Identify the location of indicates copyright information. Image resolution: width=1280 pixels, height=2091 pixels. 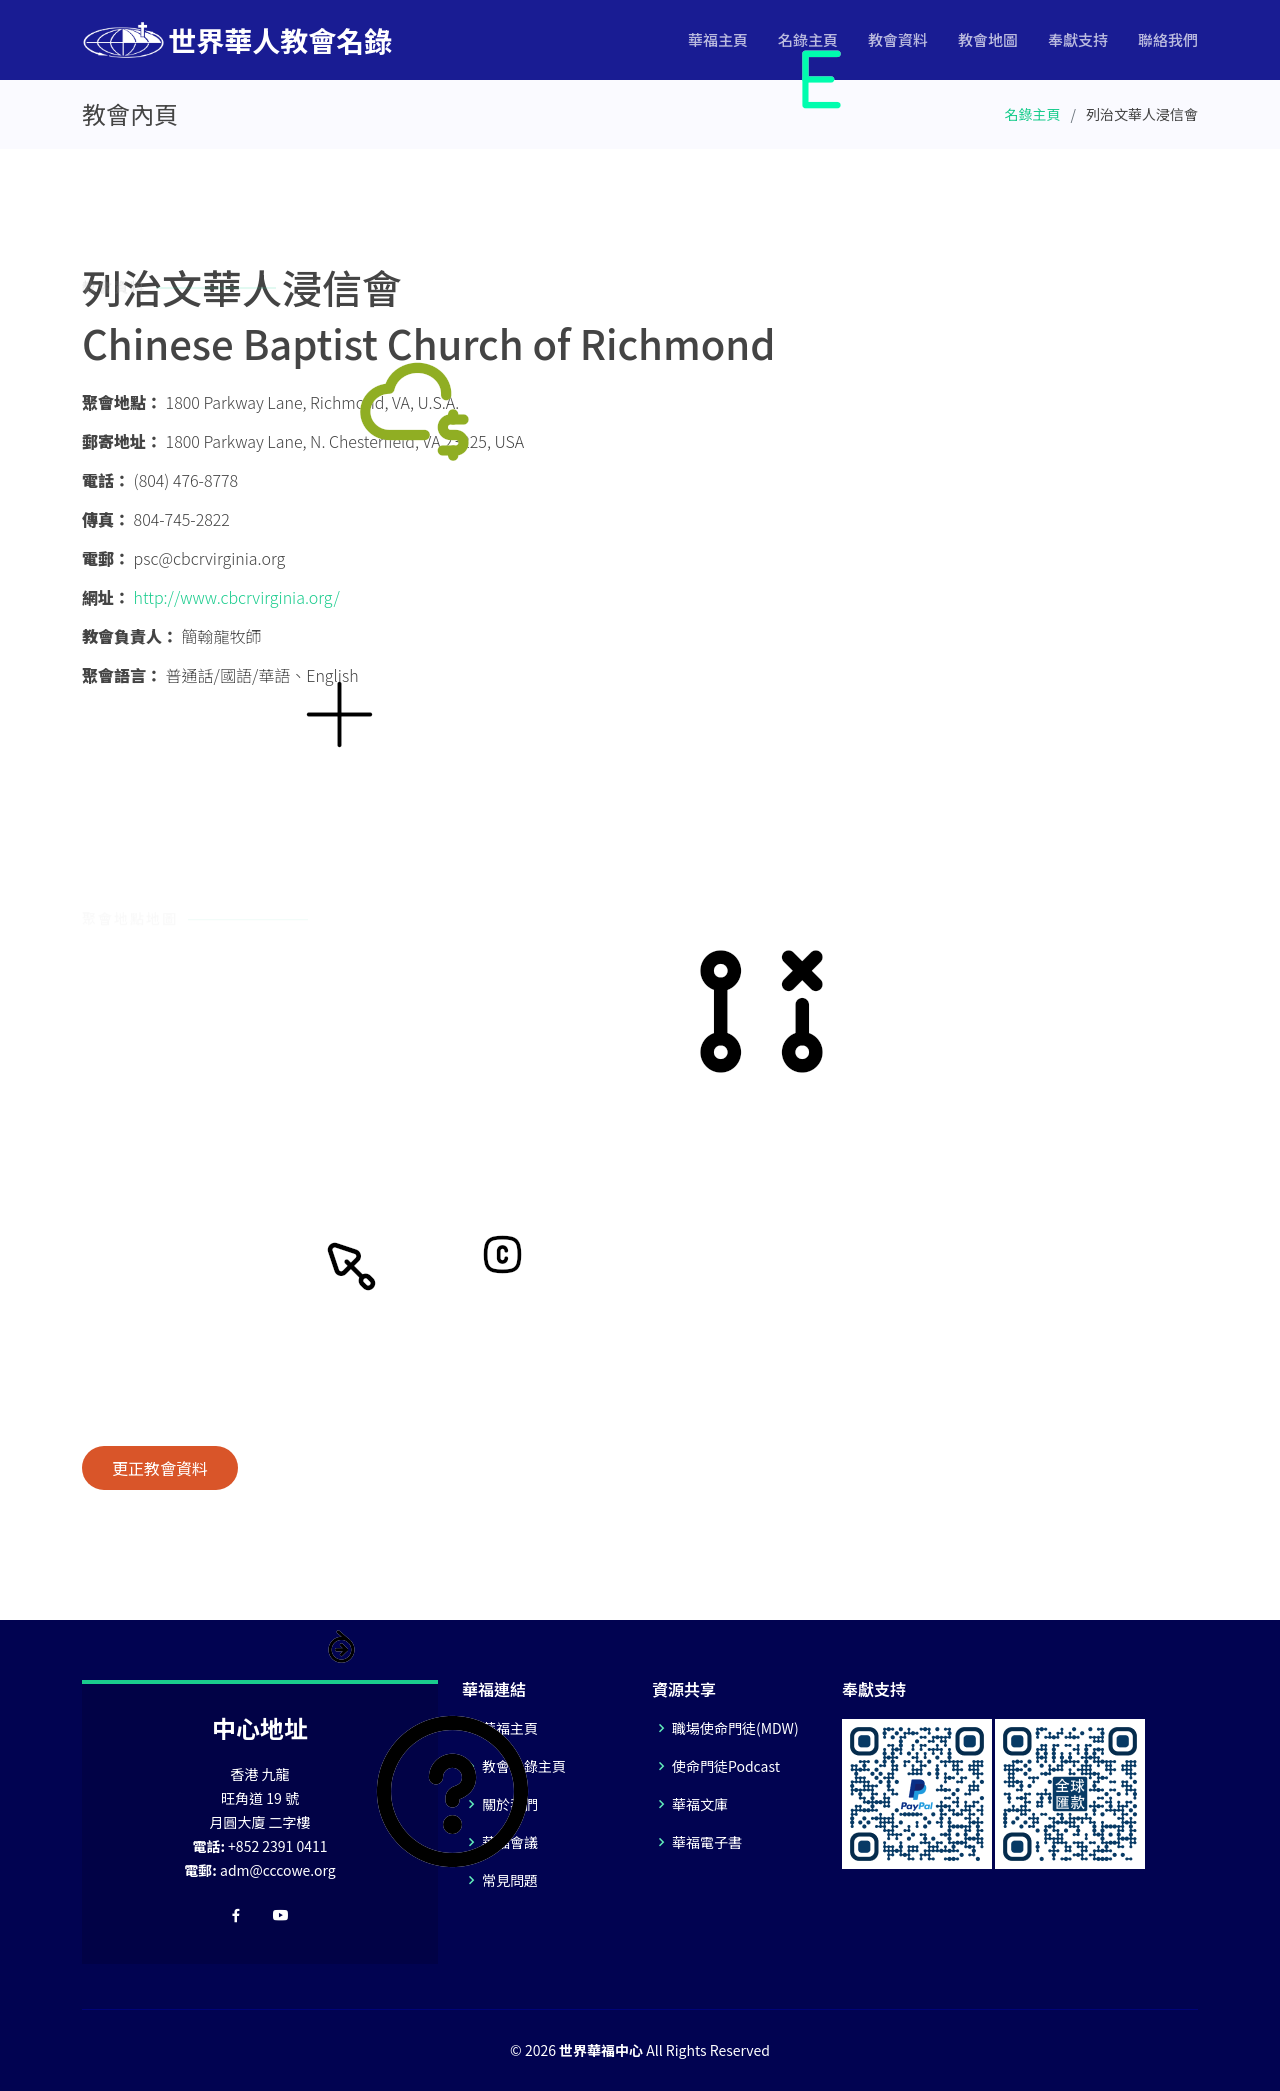
(502, 1254).